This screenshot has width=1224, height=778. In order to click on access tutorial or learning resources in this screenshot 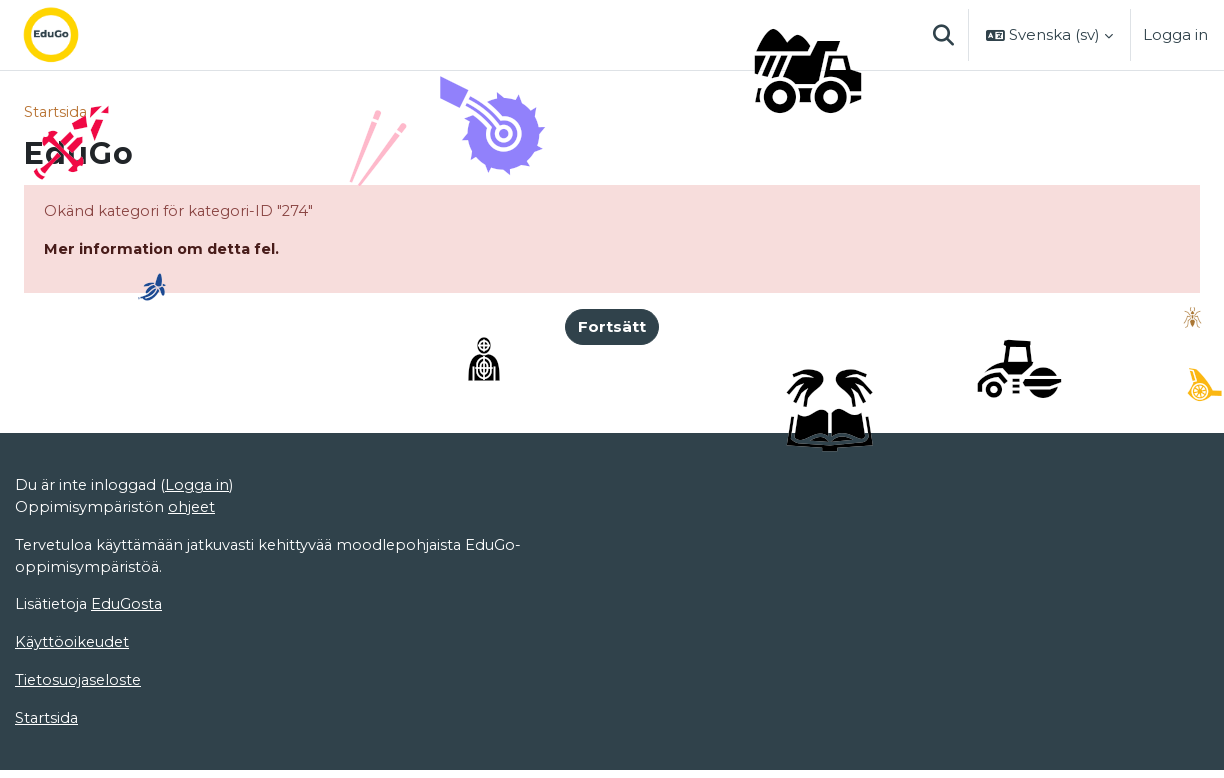, I will do `click(829, 412)`.